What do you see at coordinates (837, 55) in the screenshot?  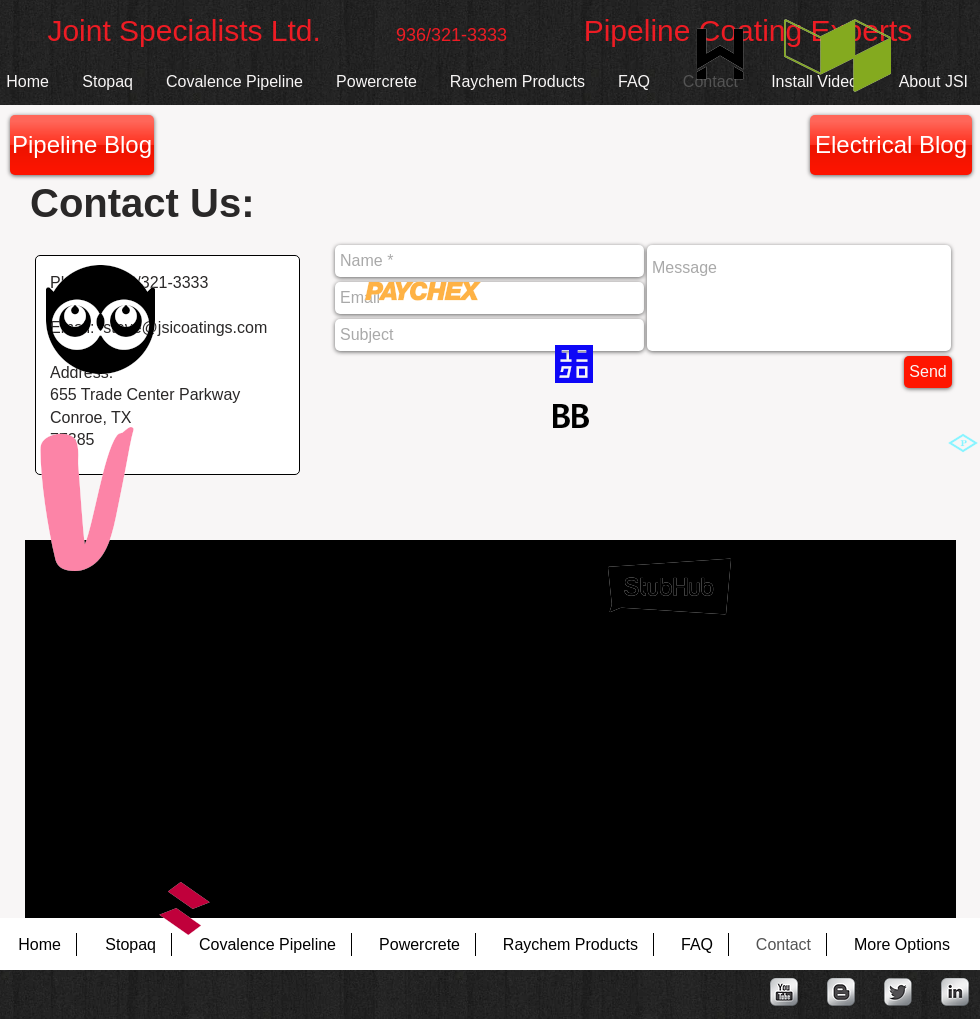 I see `open Buildkite CI/CD dashboard` at bounding box center [837, 55].